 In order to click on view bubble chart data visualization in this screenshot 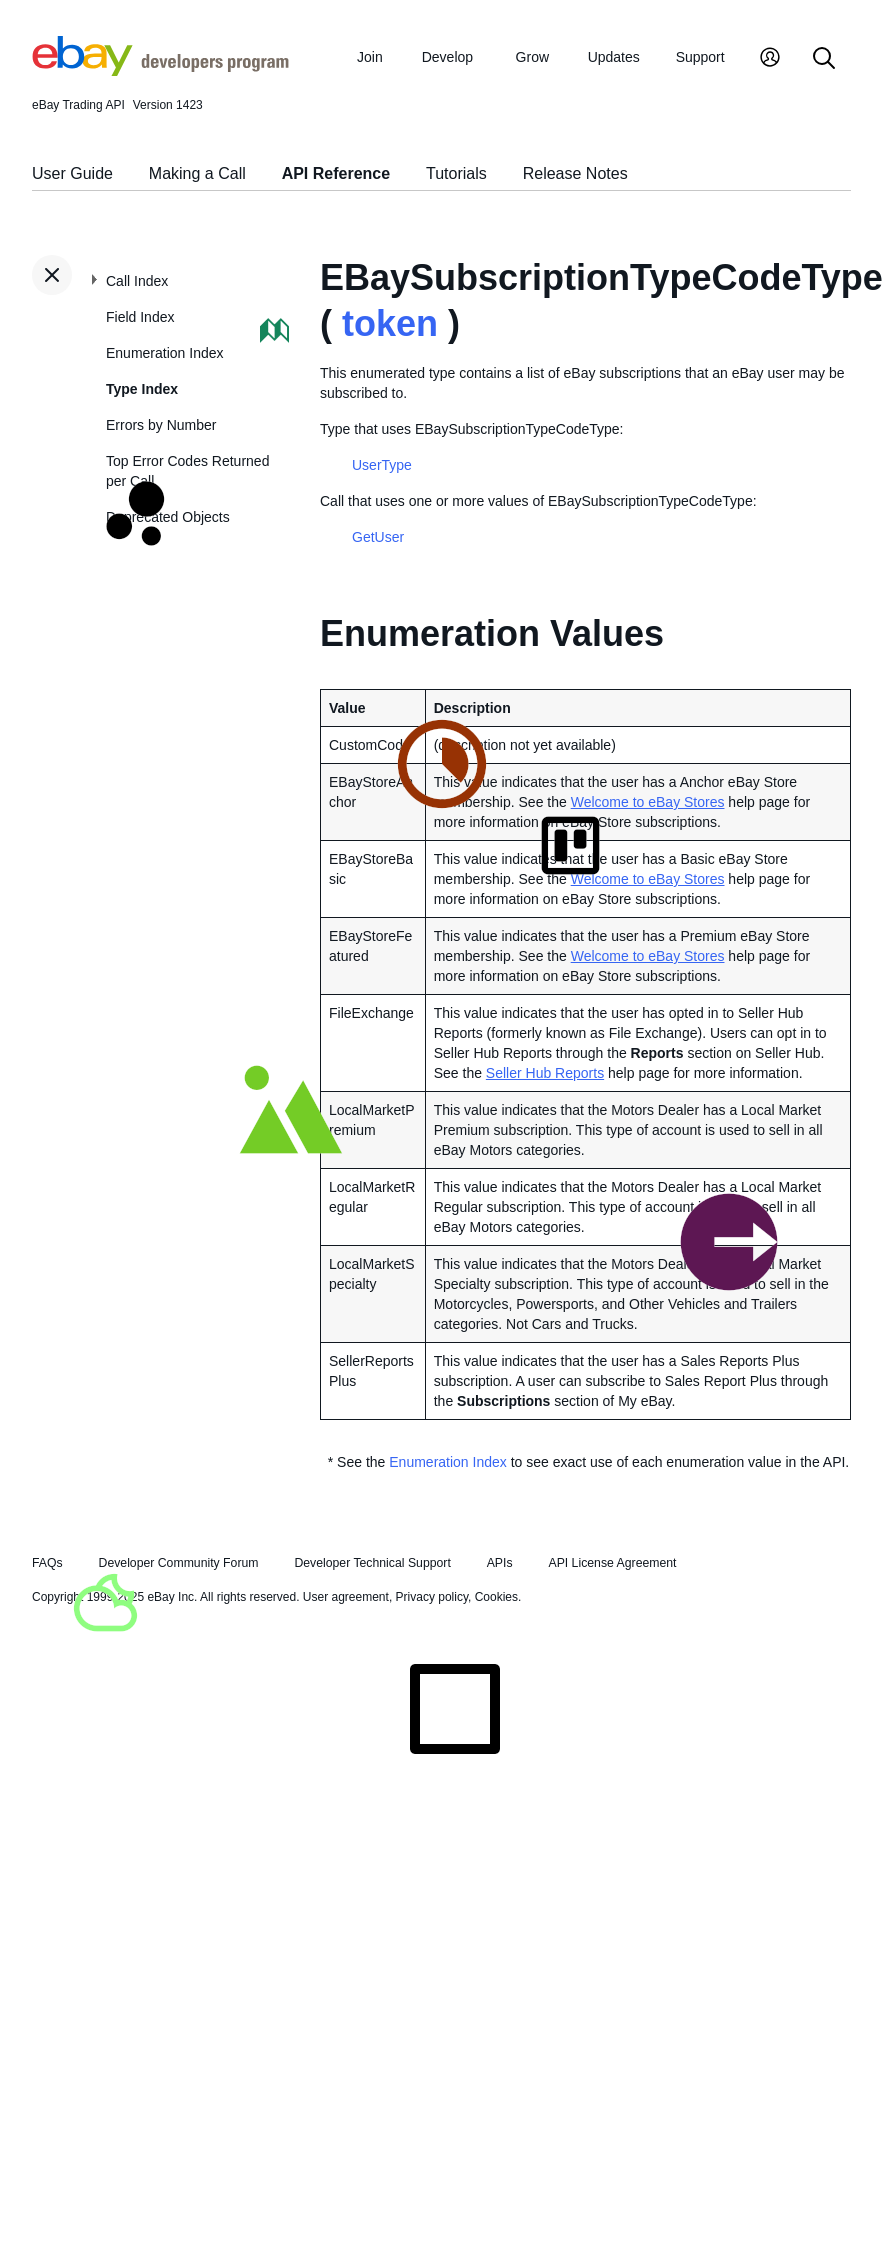, I will do `click(138, 513)`.